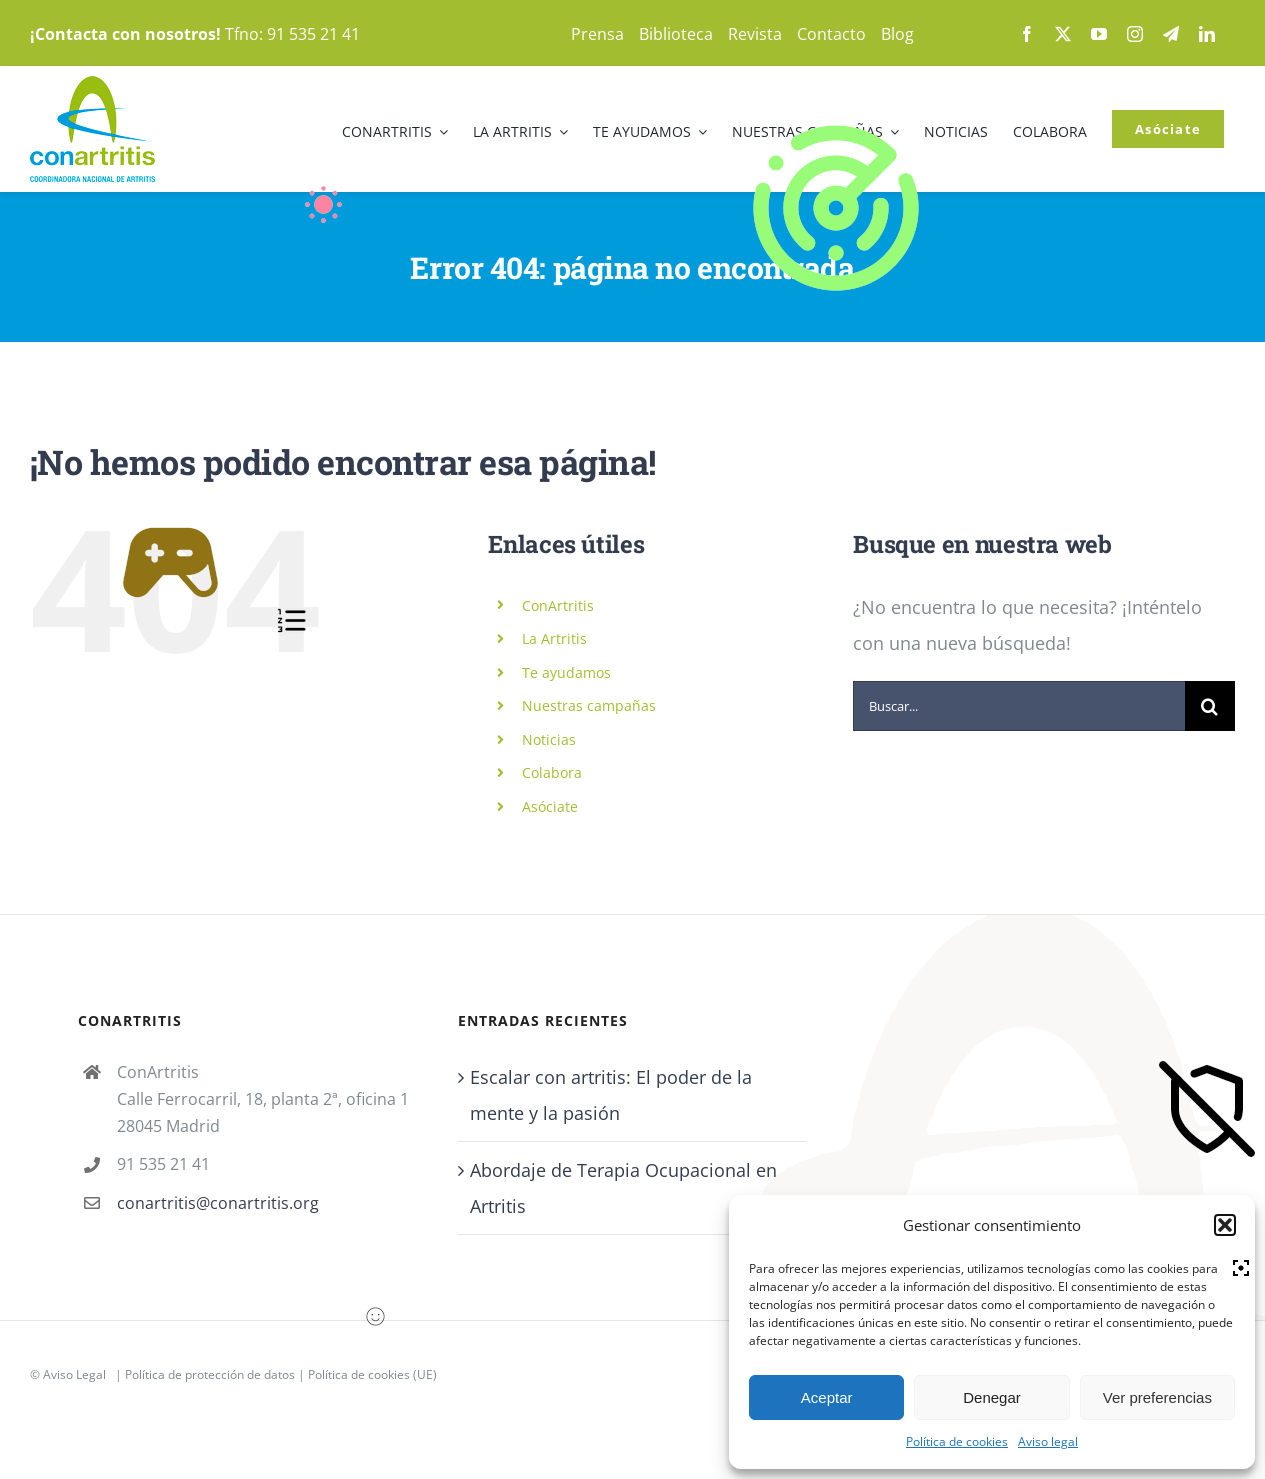 This screenshot has height=1479, width=1265. What do you see at coordinates (170, 562) in the screenshot?
I see `open games or gaming section` at bounding box center [170, 562].